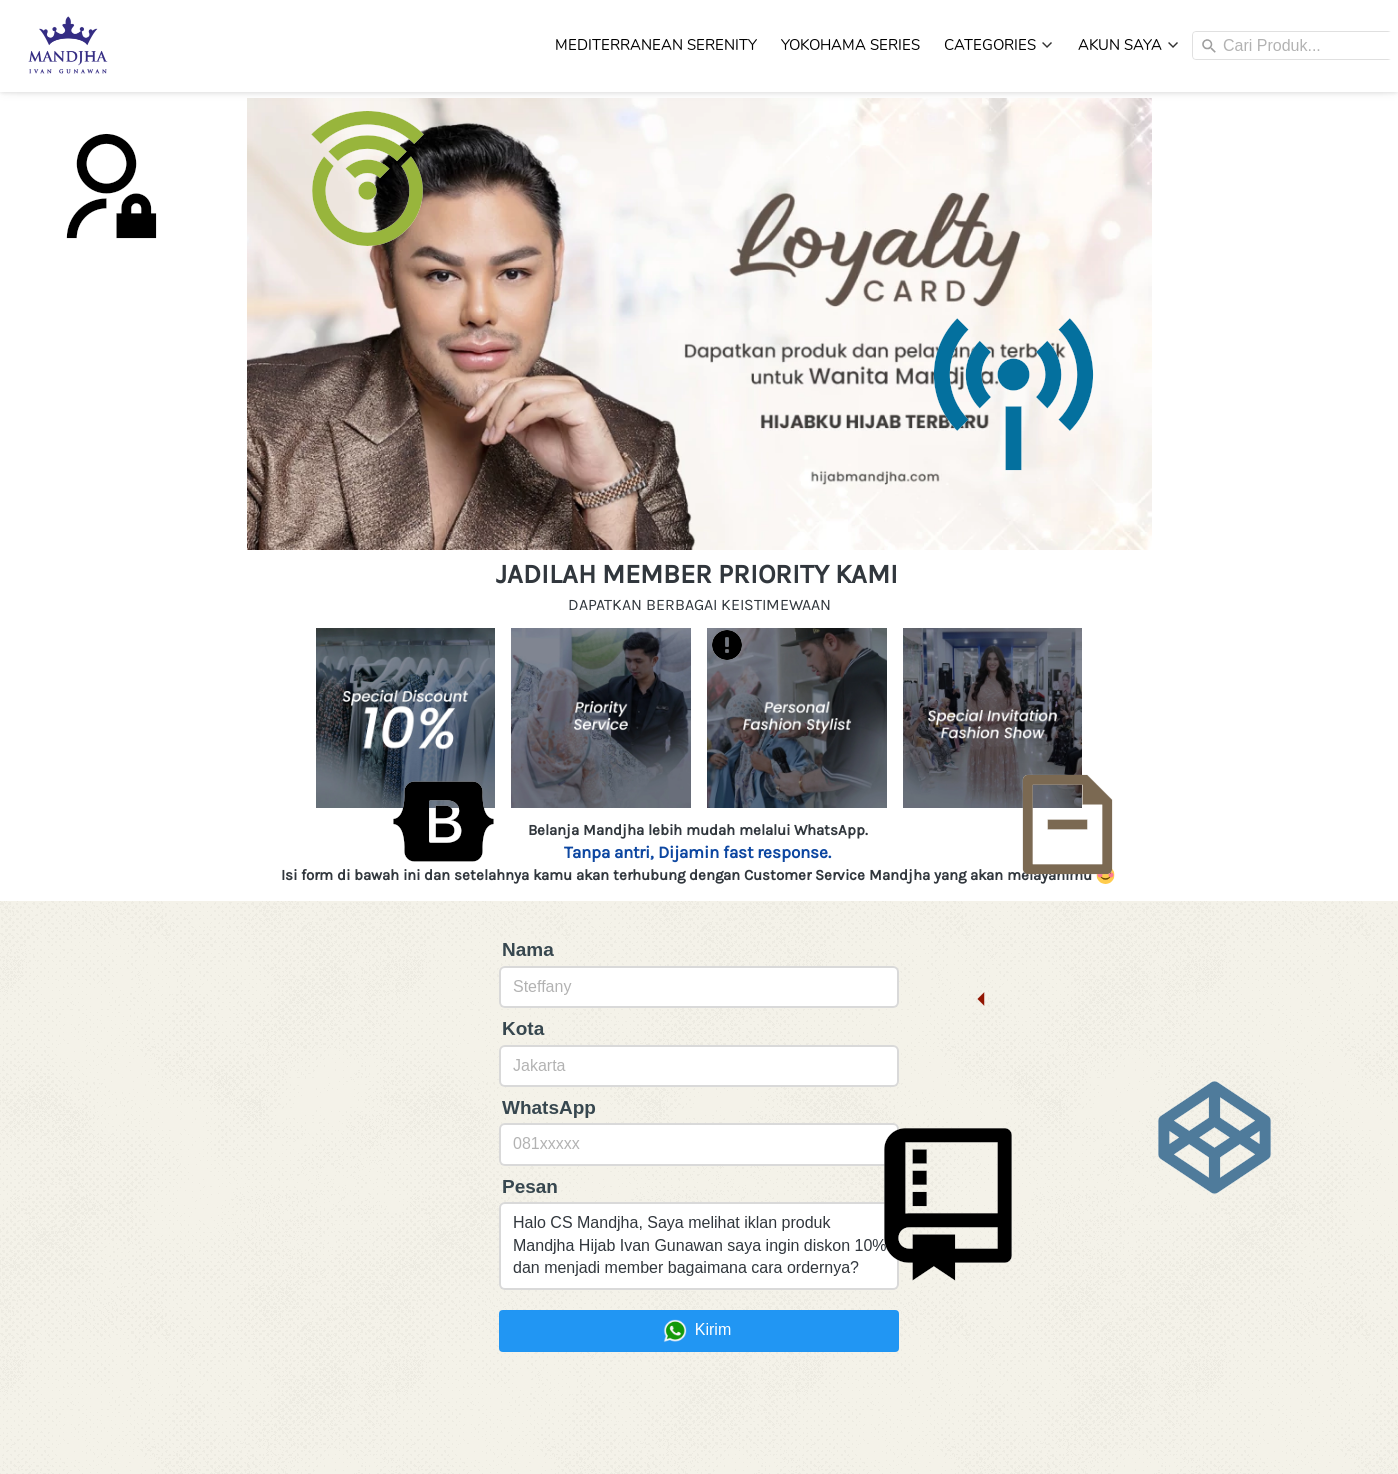 This screenshot has height=1474, width=1398. What do you see at coordinates (948, 1199) in the screenshot?
I see `access a git repository` at bounding box center [948, 1199].